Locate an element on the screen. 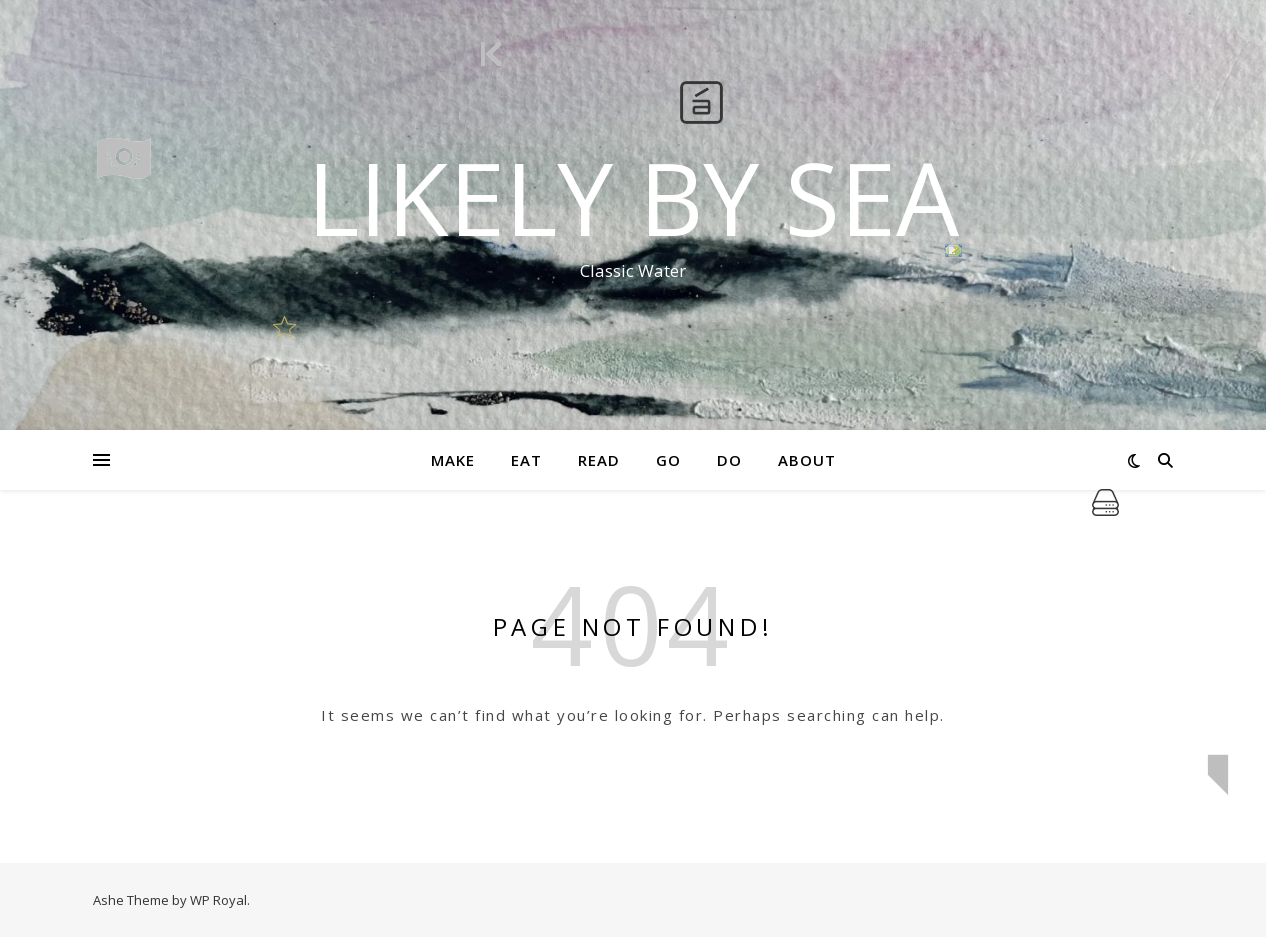 This screenshot has width=1266, height=937. open character map to insert special symbols is located at coordinates (701, 102).